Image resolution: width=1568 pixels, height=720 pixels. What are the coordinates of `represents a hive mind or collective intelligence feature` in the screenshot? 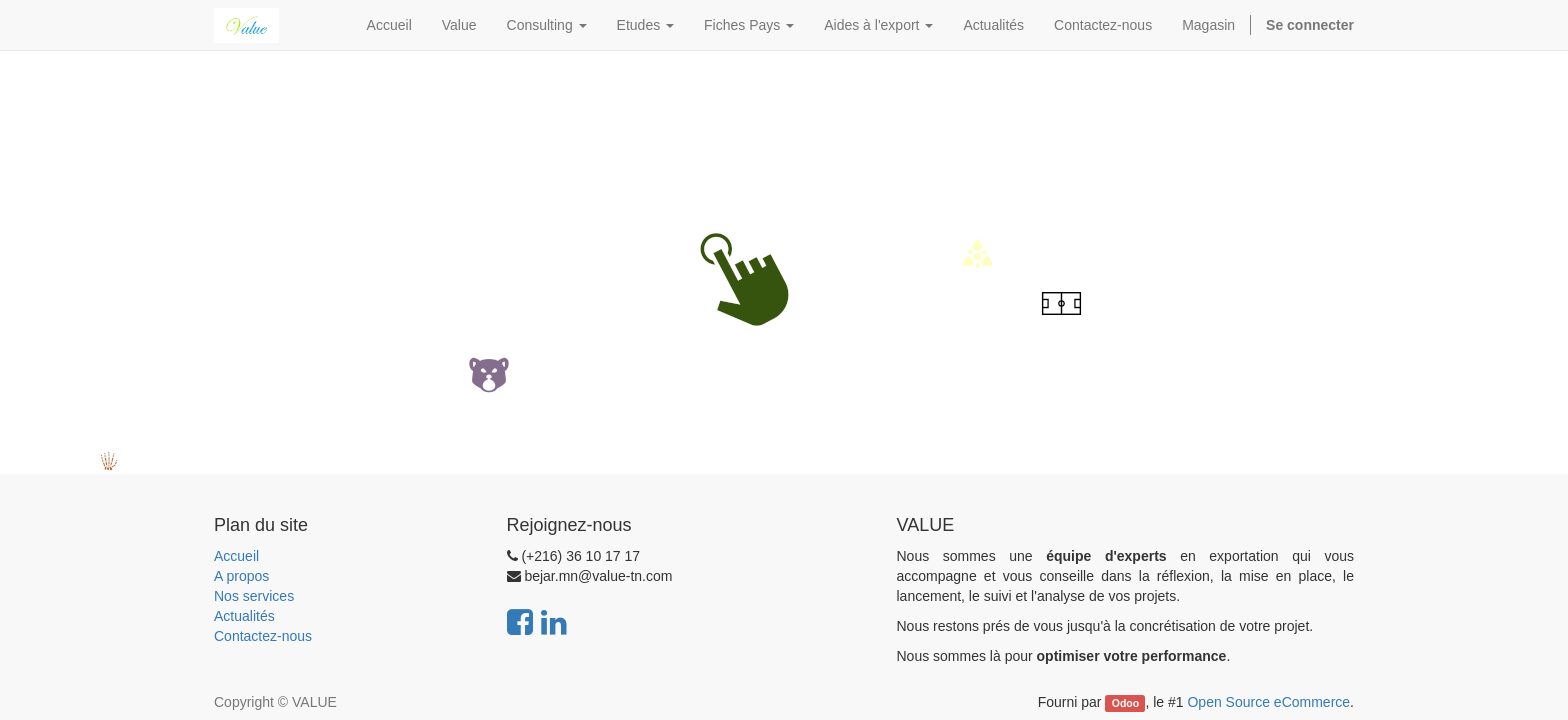 It's located at (977, 253).